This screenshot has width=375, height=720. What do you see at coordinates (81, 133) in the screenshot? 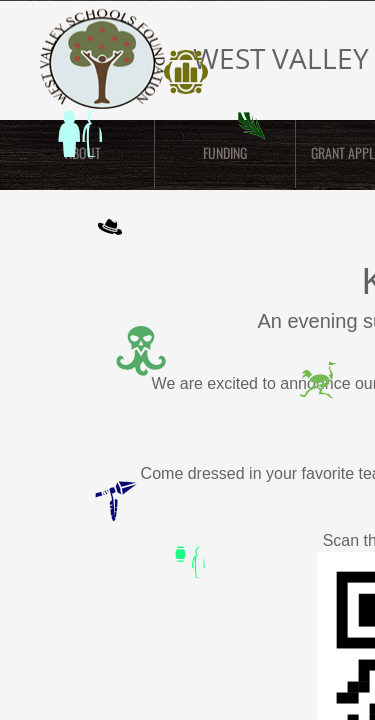
I see `indicates a follower or companion is active` at bounding box center [81, 133].